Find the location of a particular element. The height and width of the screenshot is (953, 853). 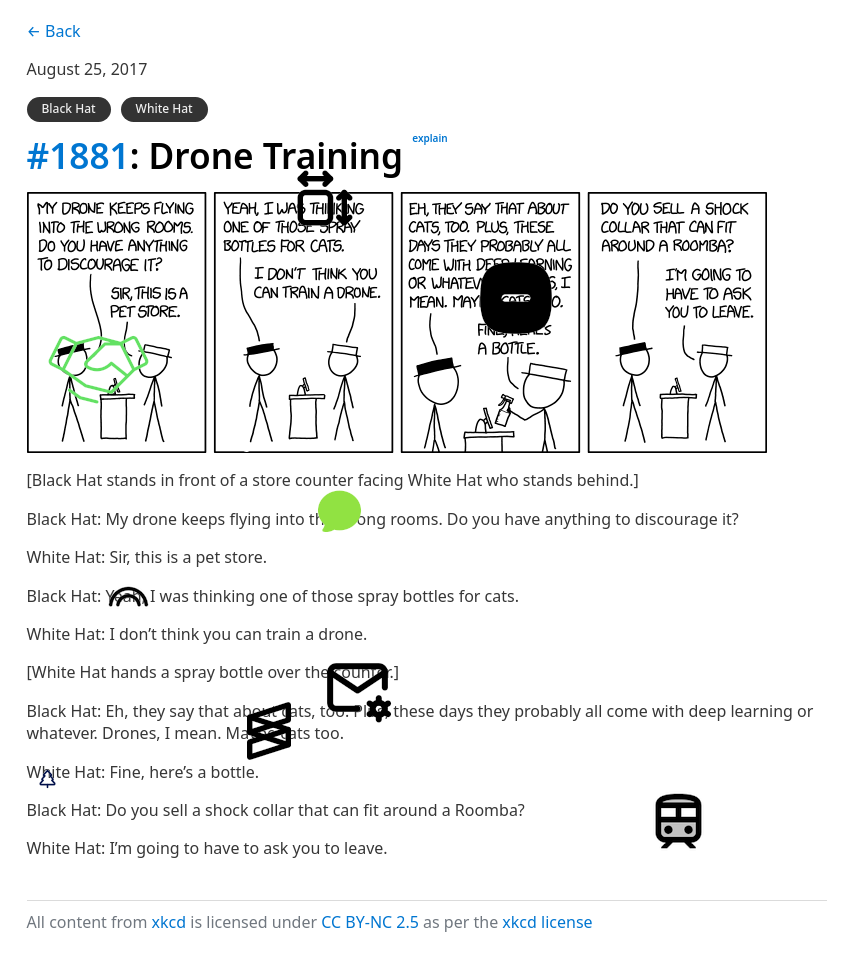

view train schedules or routes is located at coordinates (678, 822).